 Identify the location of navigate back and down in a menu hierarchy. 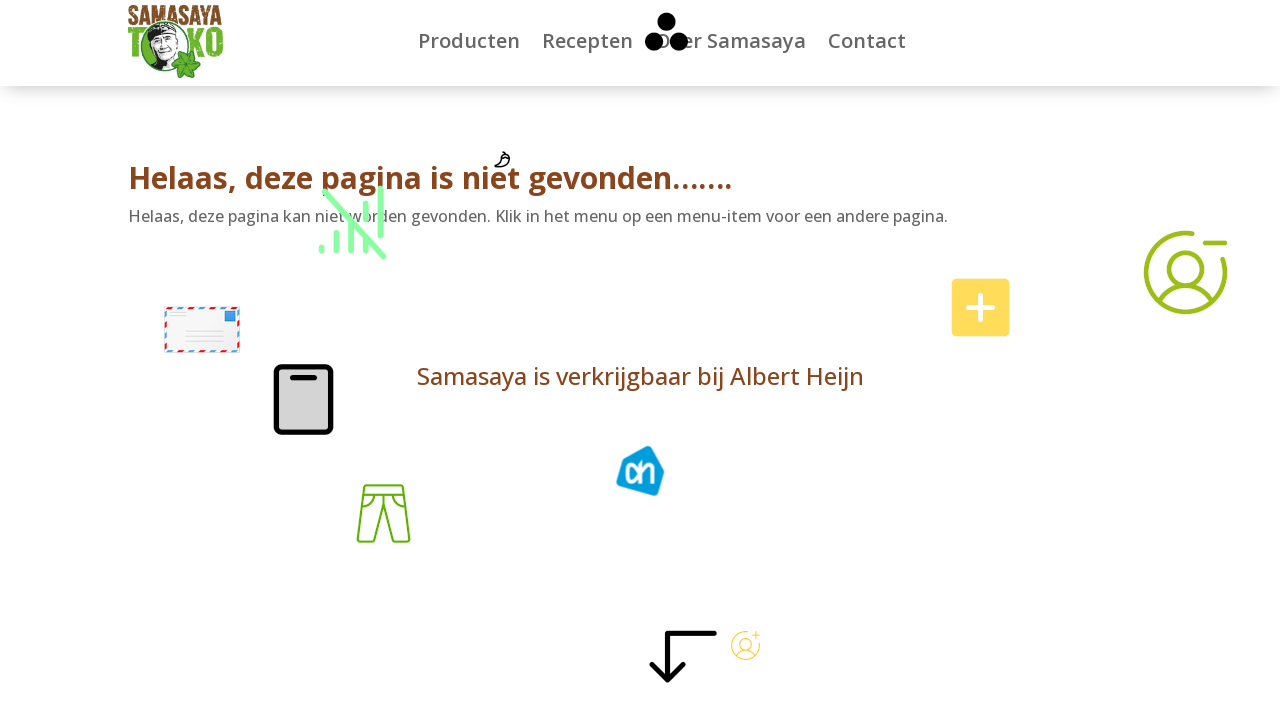
(680, 651).